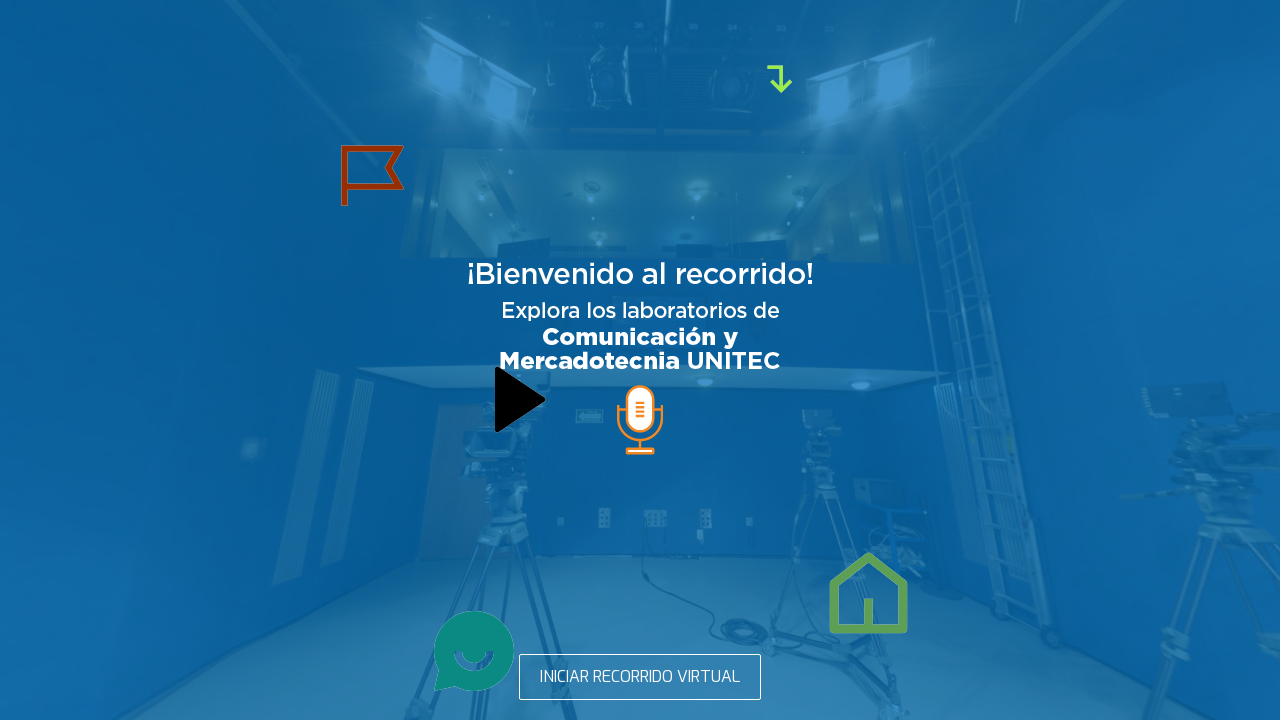 The height and width of the screenshot is (720, 1280). I want to click on indicates a right-then-down navigation path, so click(779, 77).